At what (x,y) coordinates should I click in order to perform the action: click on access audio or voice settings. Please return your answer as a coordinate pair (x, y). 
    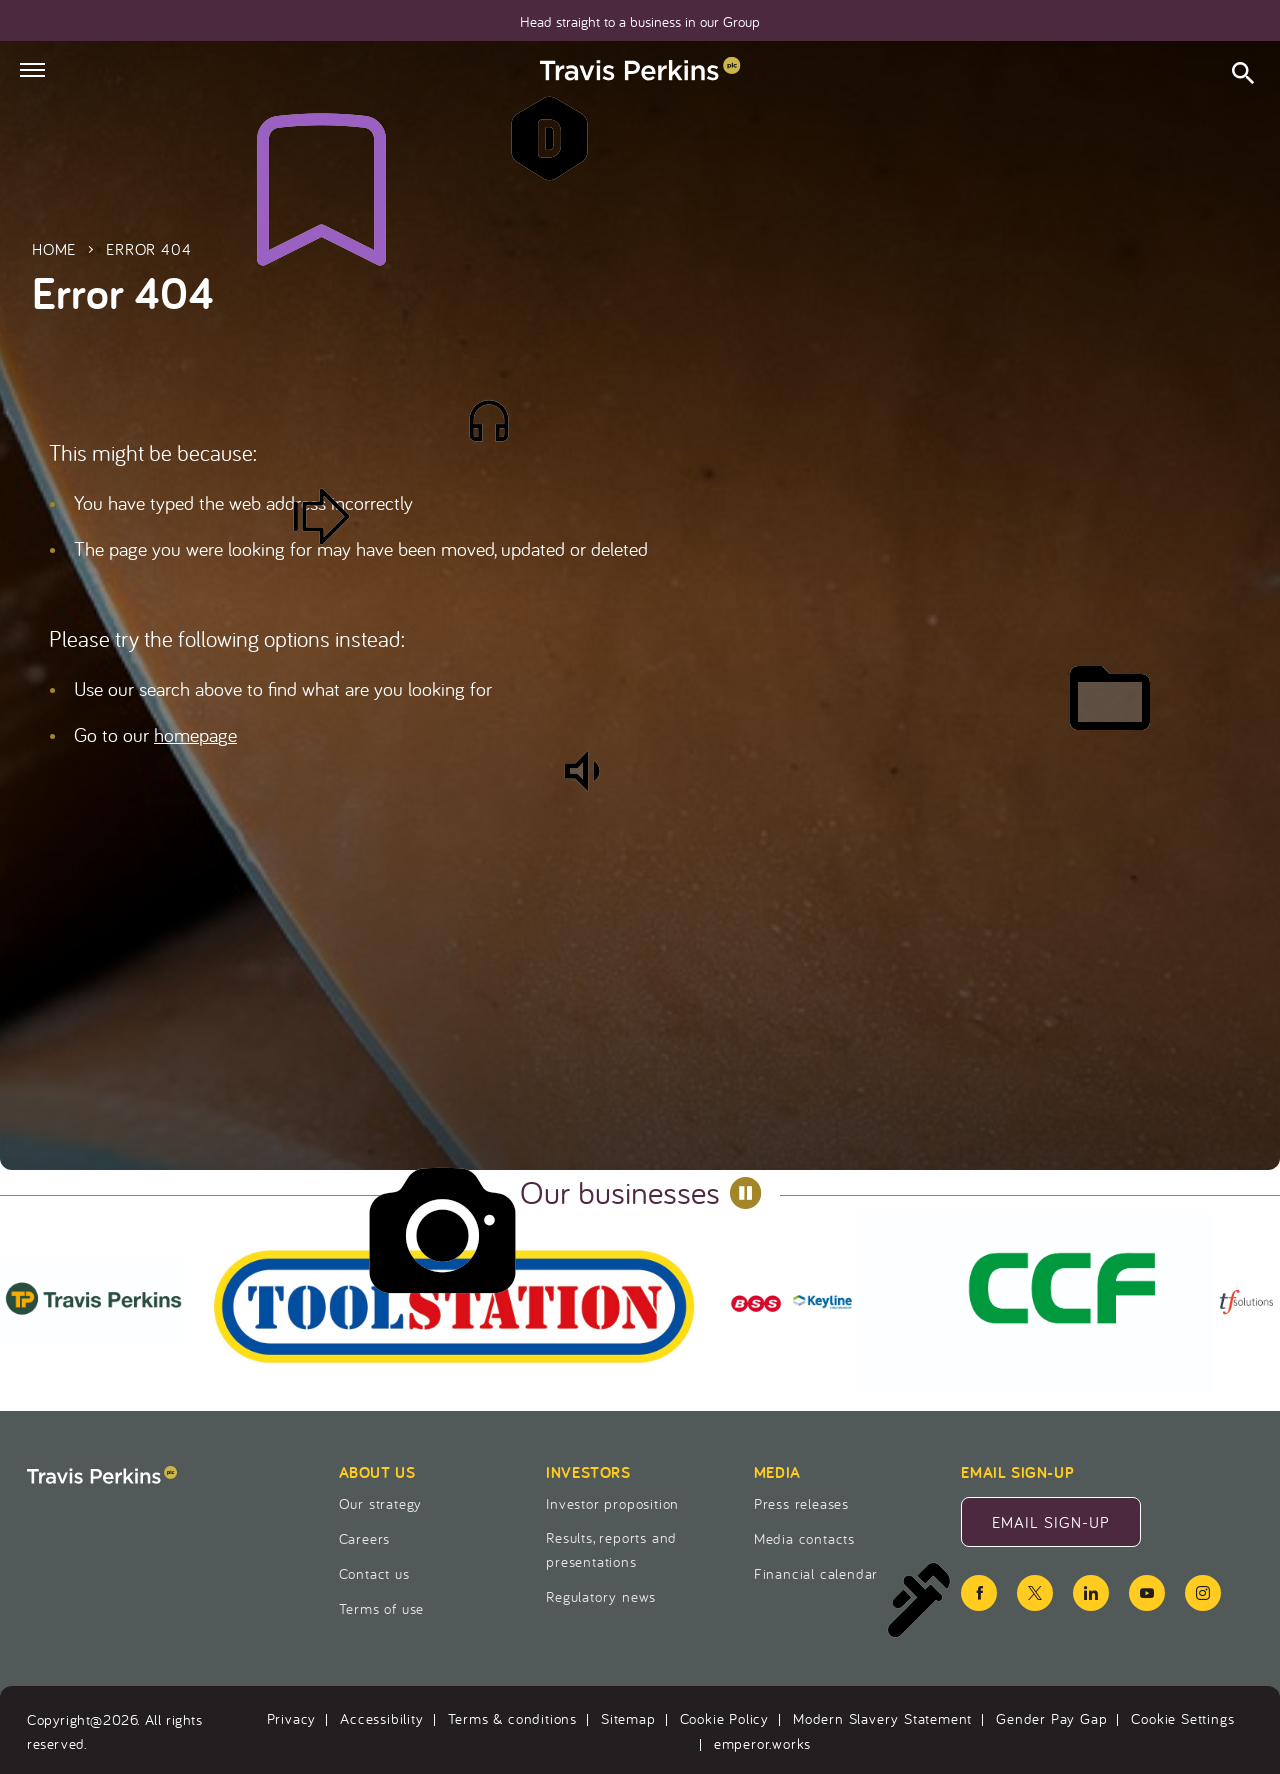
    Looking at the image, I should click on (489, 424).